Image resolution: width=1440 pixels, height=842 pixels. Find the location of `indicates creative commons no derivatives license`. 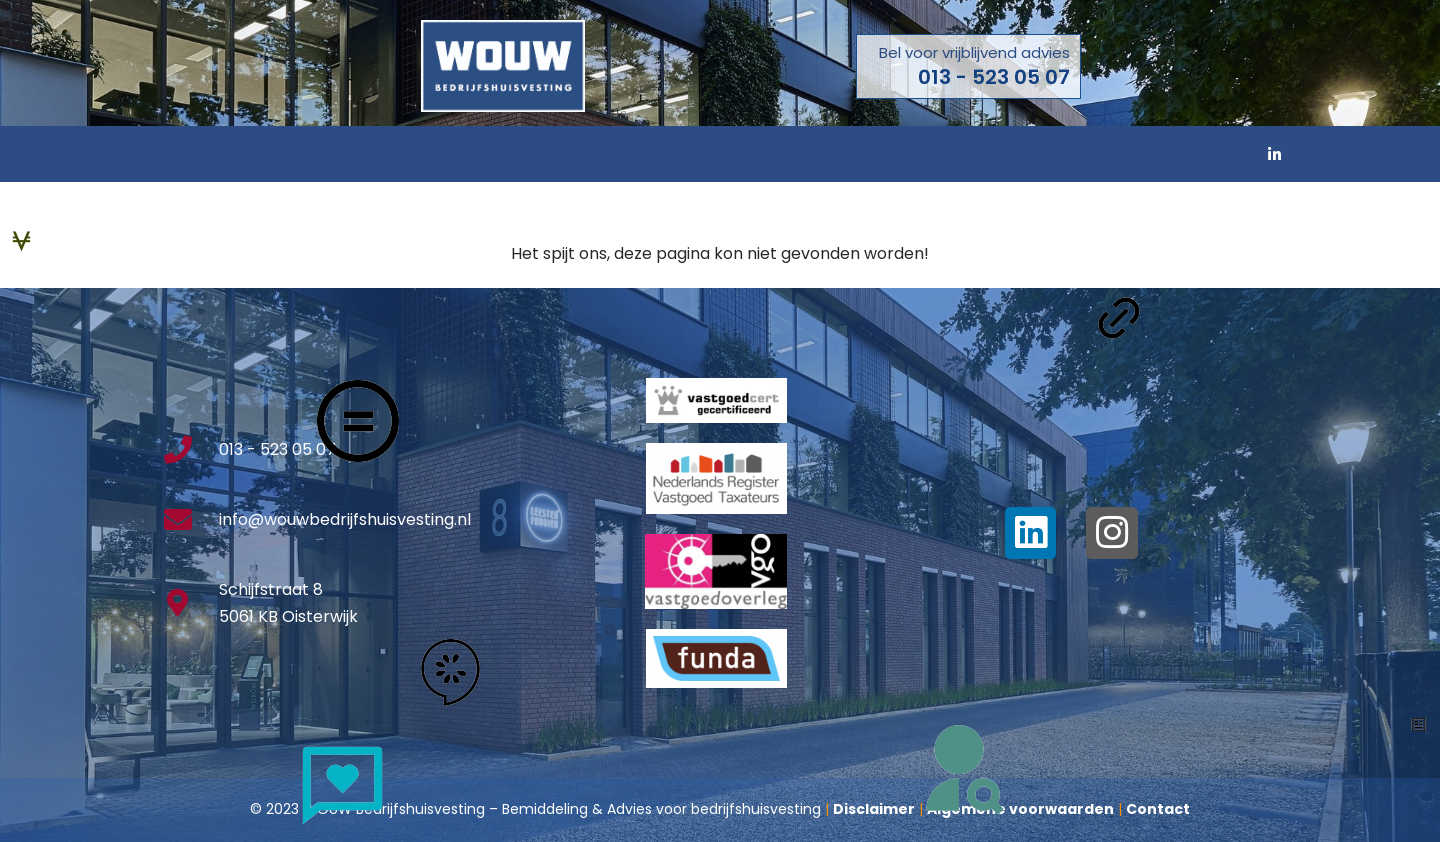

indicates creative commons no derivatives license is located at coordinates (358, 421).